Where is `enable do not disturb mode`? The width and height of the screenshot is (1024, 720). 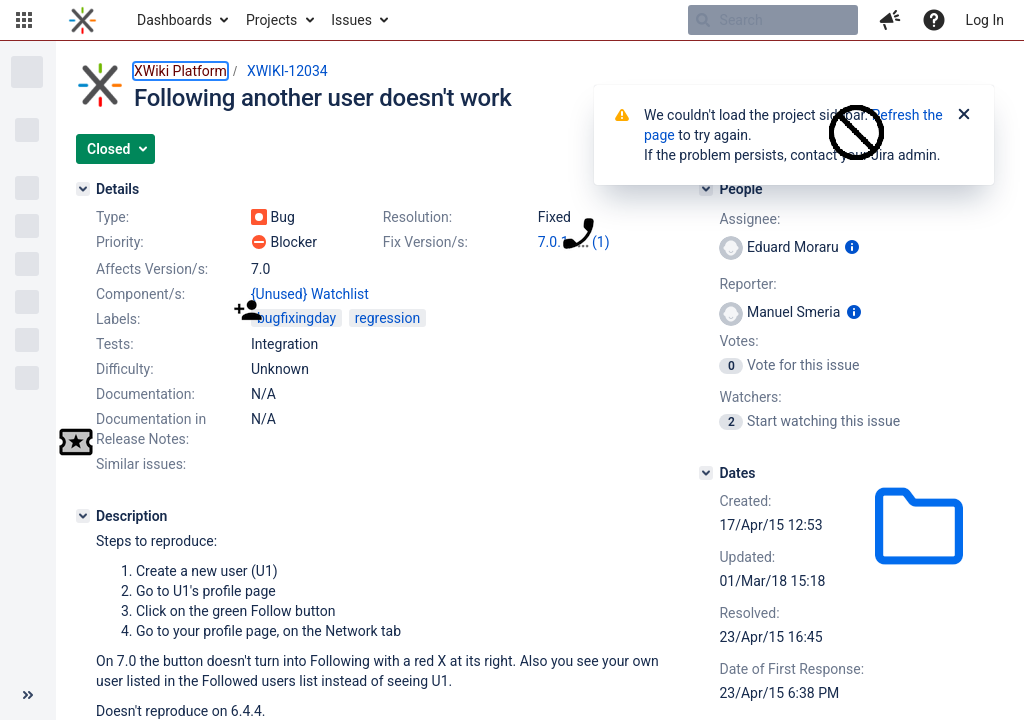
enable do not disturb mode is located at coordinates (856, 132).